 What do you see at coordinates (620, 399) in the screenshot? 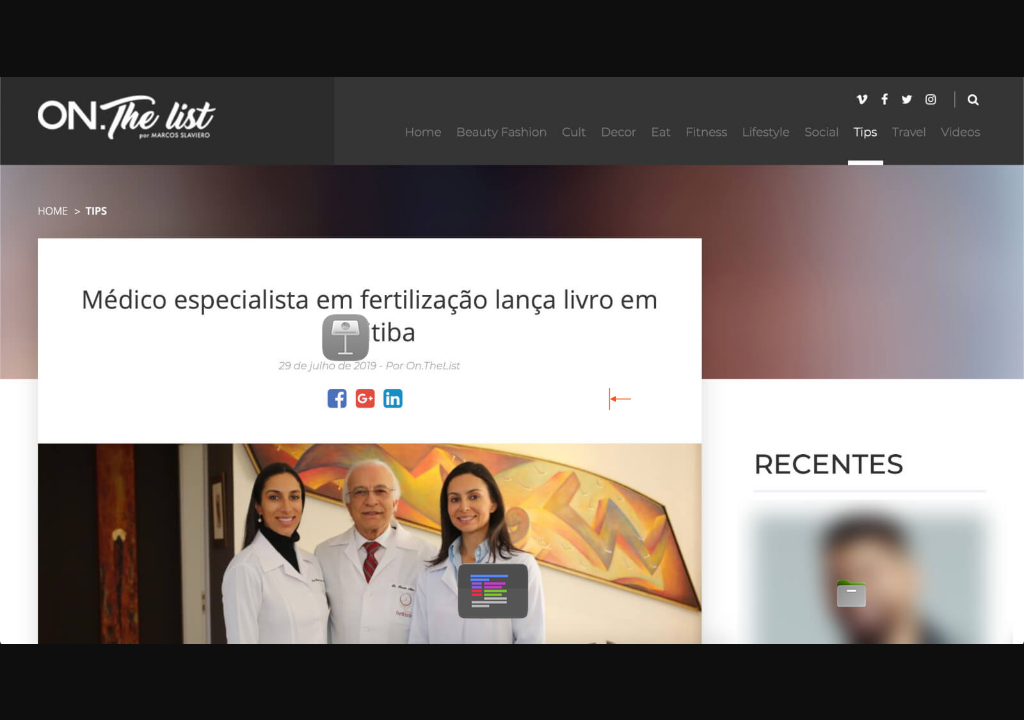
I see `go to the first item in a list or sequence` at bounding box center [620, 399].